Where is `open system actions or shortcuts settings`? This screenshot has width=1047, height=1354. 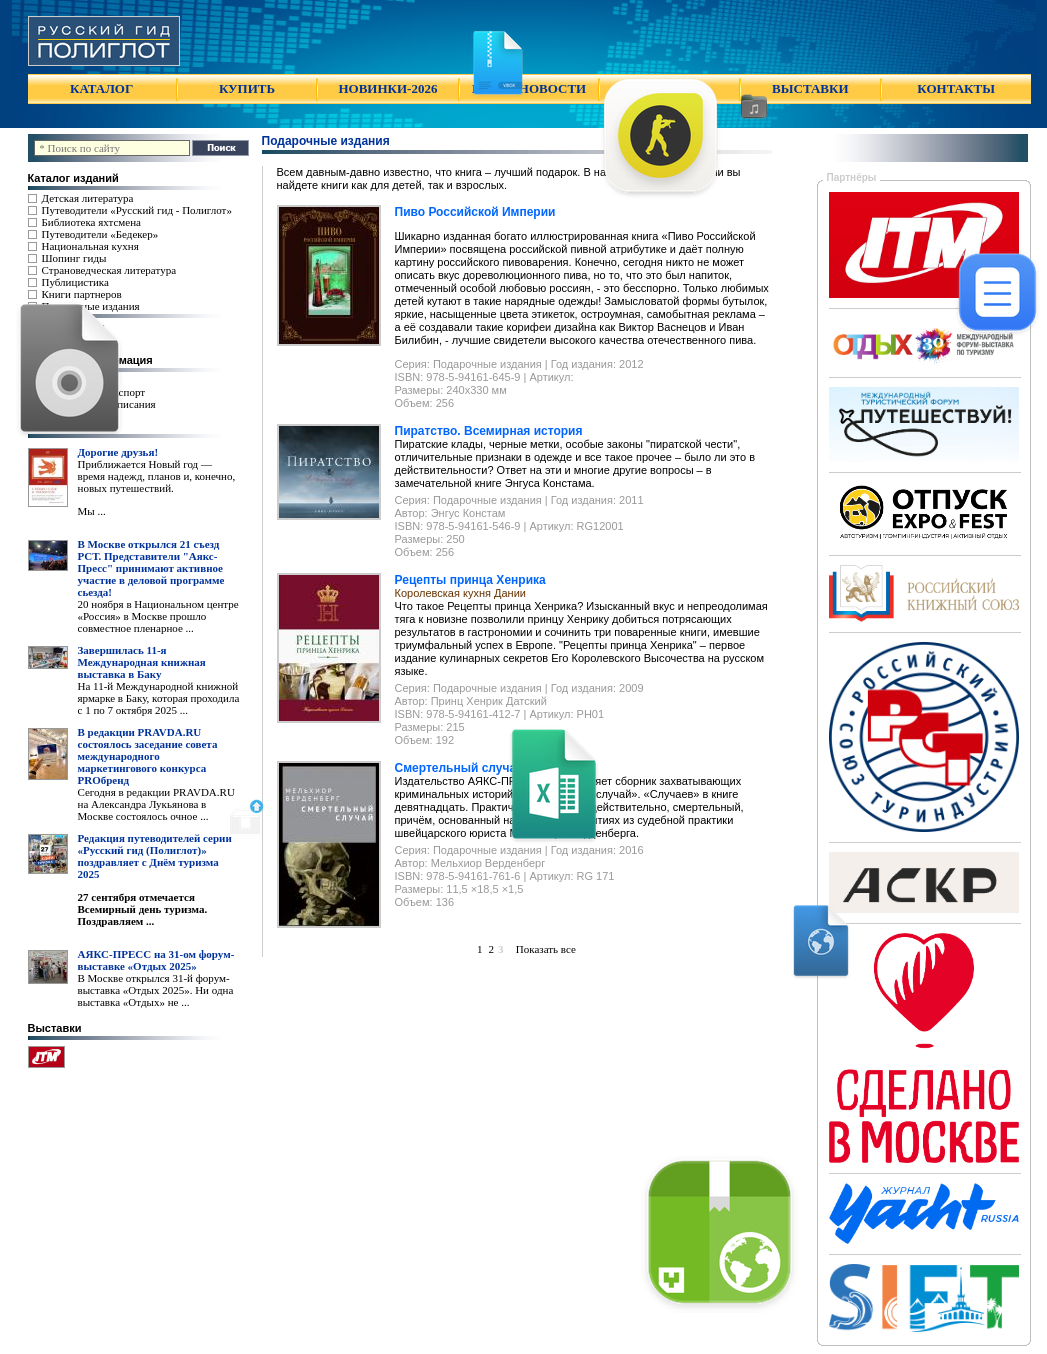 open system actions or shortcuts settings is located at coordinates (997, 293).